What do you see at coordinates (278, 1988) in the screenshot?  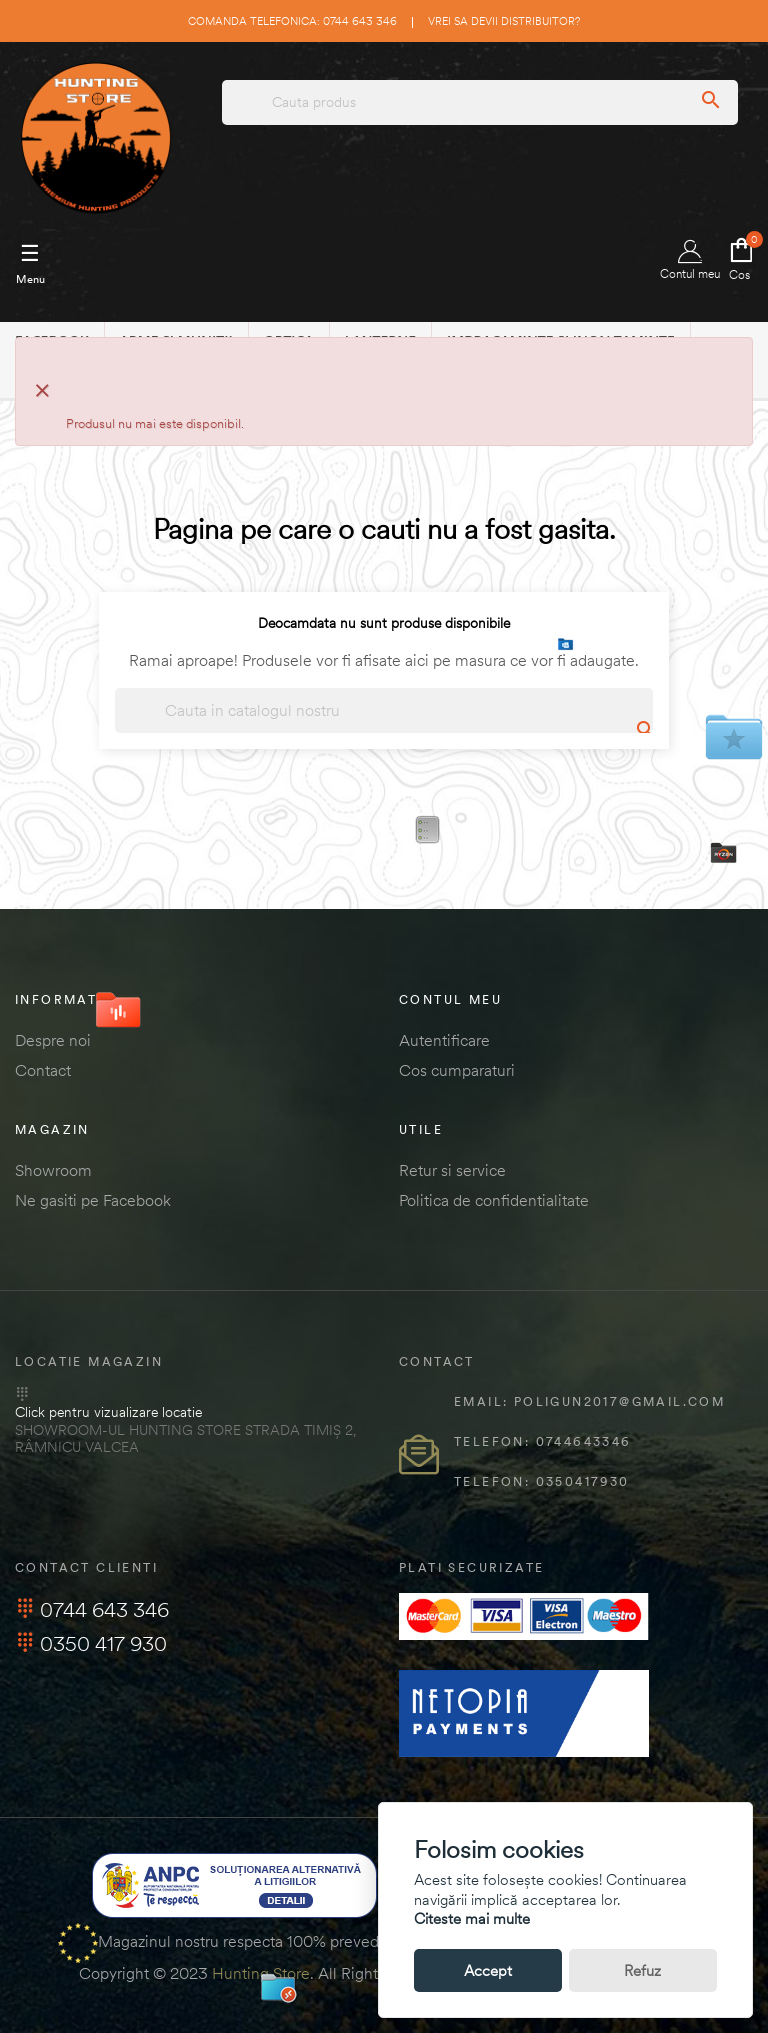 I see `open folder containing microsoft remote desktop files` at bounding box center [278, 1988].